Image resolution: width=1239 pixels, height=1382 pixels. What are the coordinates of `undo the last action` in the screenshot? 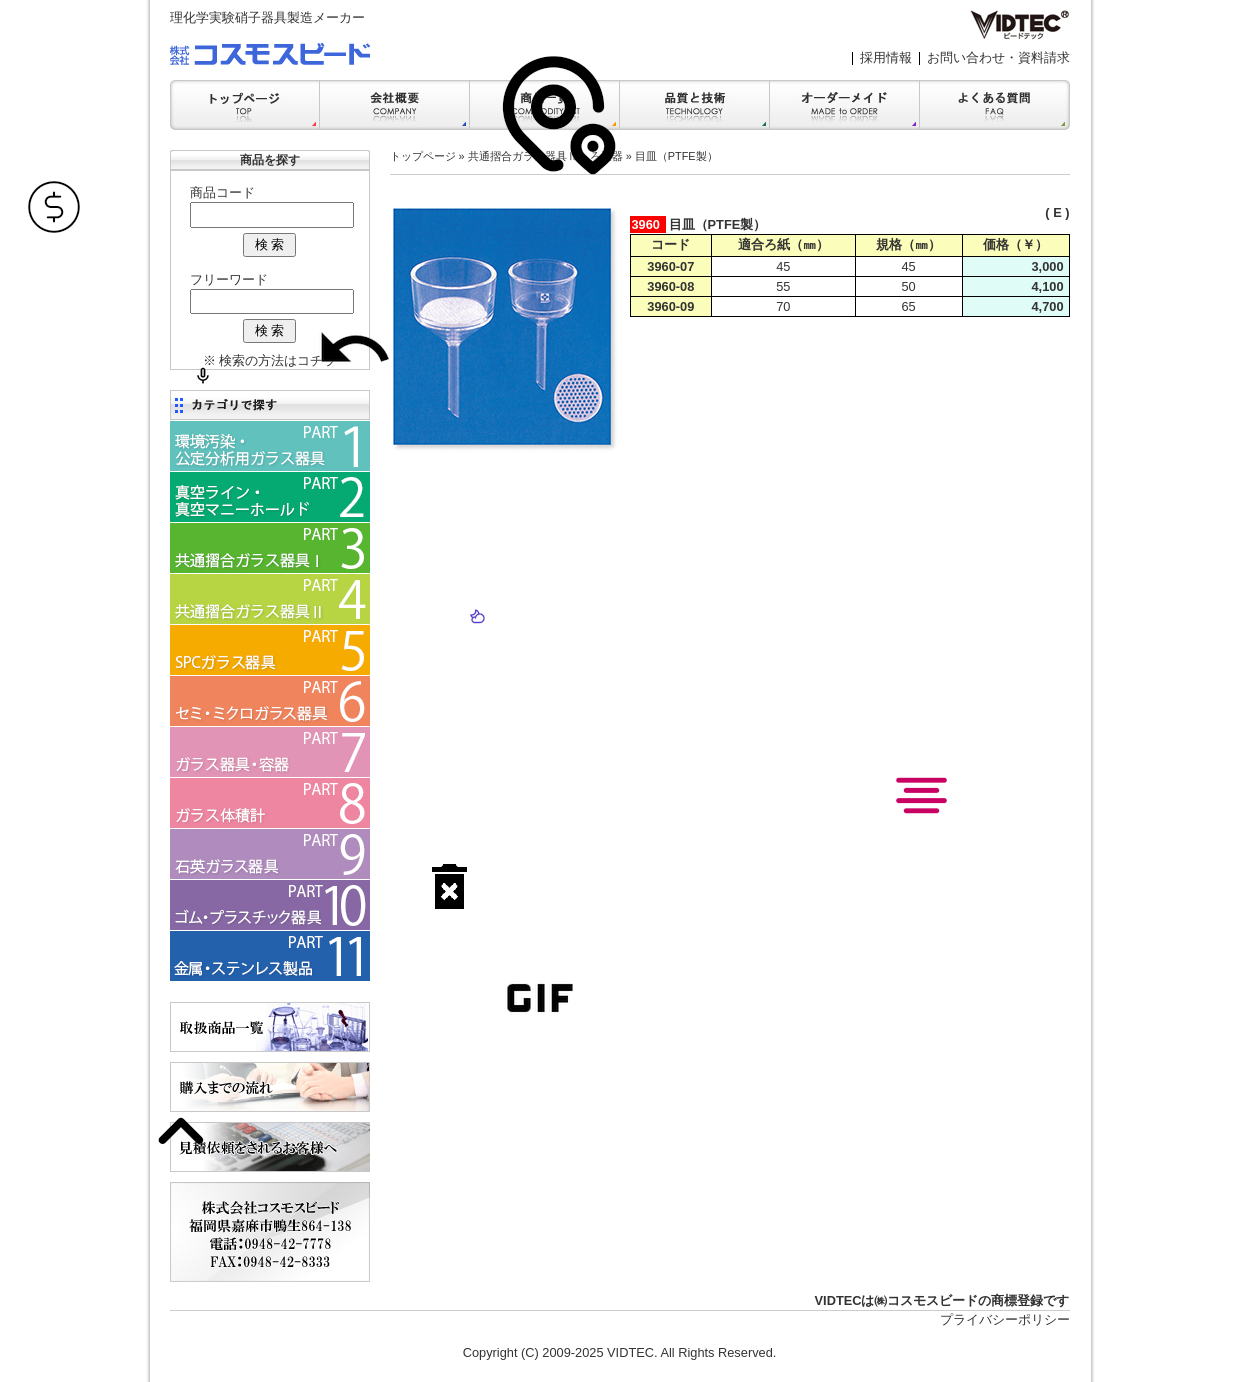 It's located at (354, 348).